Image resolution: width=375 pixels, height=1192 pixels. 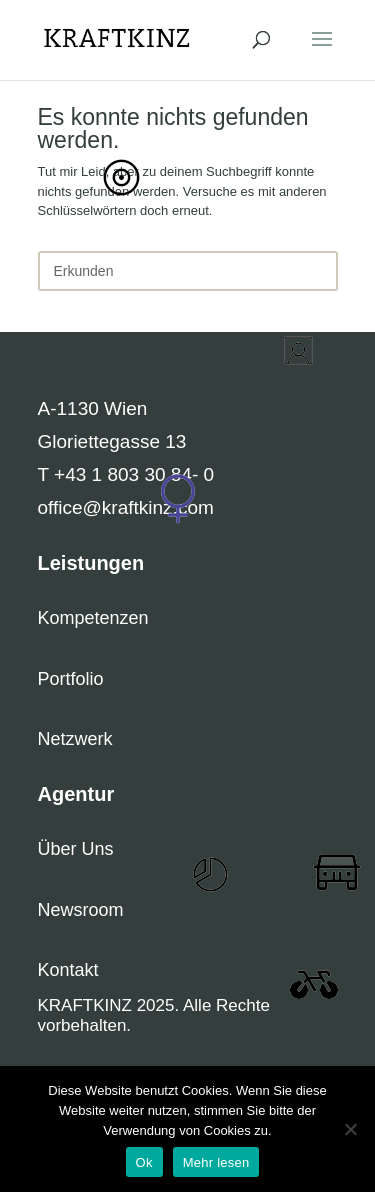 What do you see at coordinates (314, 984) in the screenshot?
I see `select bicycle as transportation mode` at bounding box center [314, 984].